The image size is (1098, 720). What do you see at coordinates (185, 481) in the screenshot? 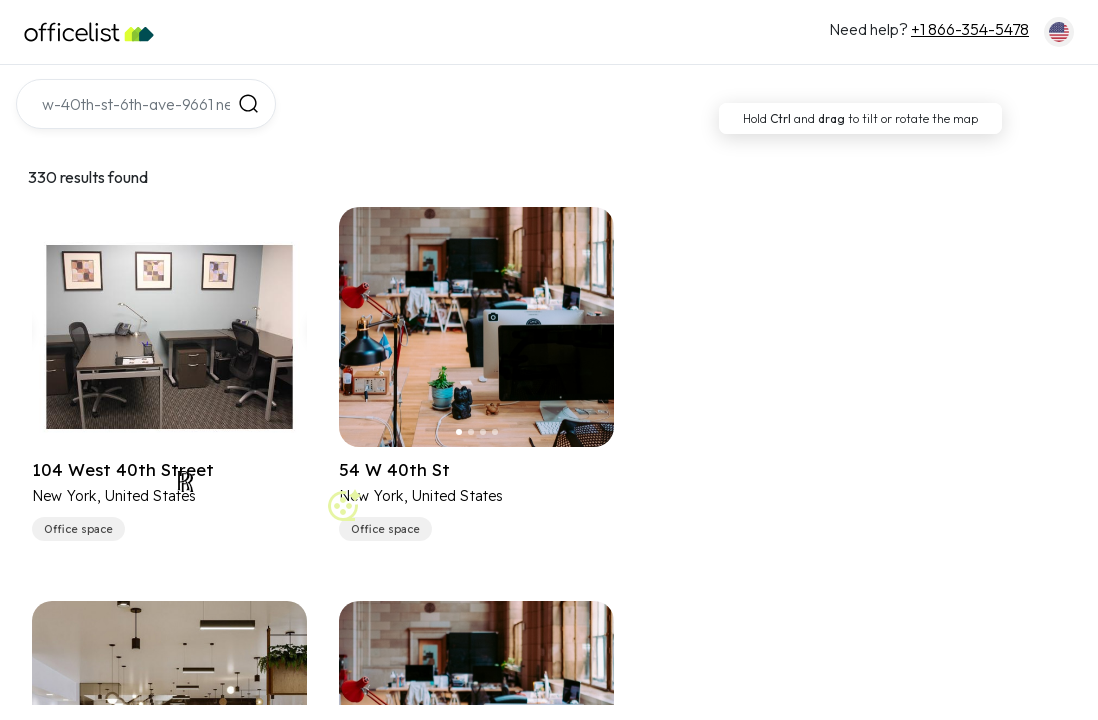
I see `rolls-royce brand logo` at bounding box center [185, 481].